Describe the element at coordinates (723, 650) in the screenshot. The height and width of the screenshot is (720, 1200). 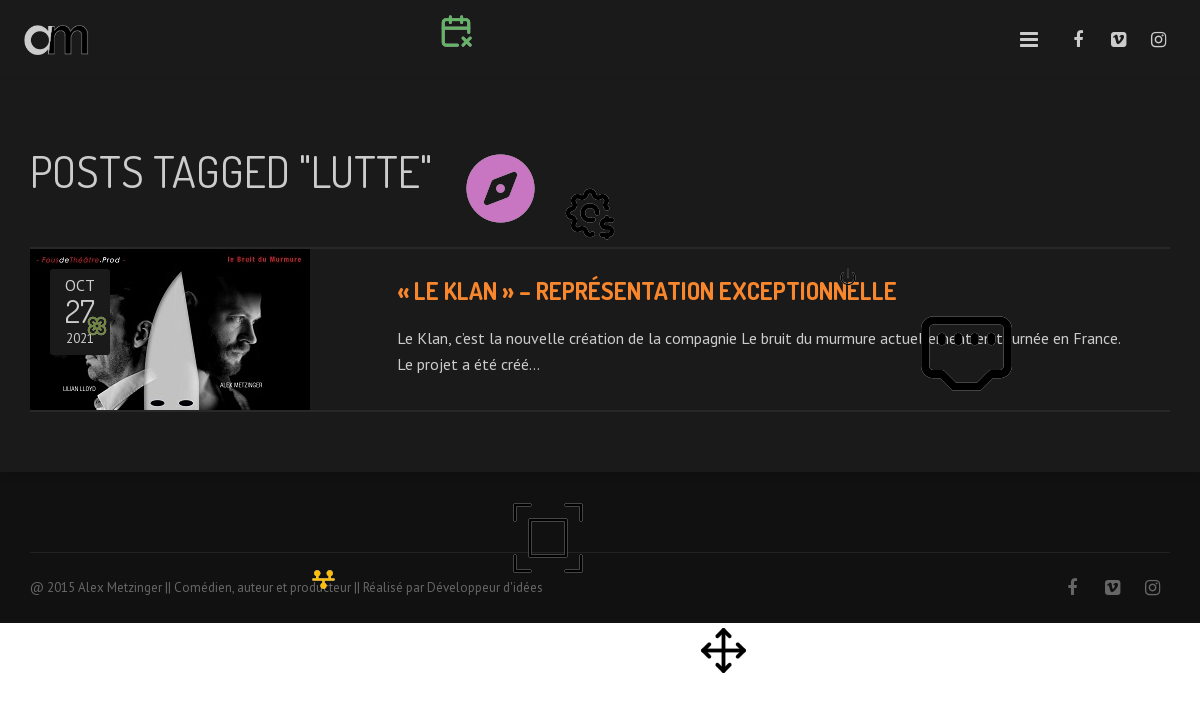
I see `move or reposition an element` at that location.